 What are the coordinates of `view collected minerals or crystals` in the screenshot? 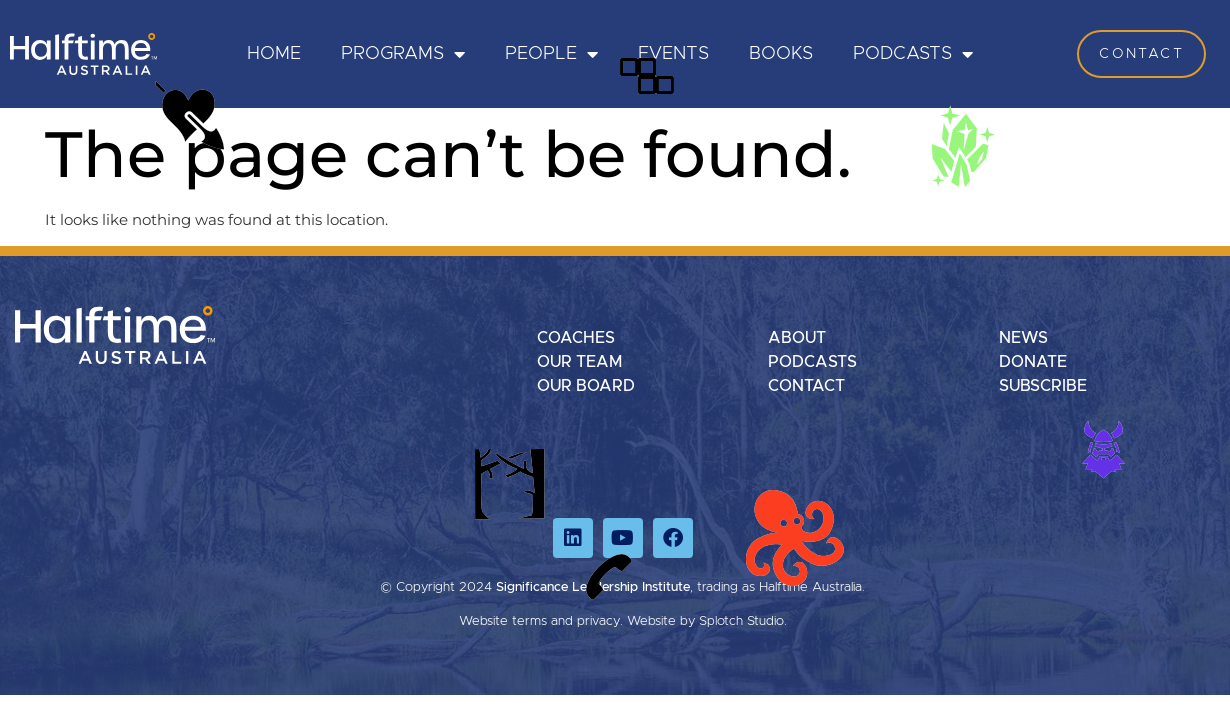 It's located at (963, 146).